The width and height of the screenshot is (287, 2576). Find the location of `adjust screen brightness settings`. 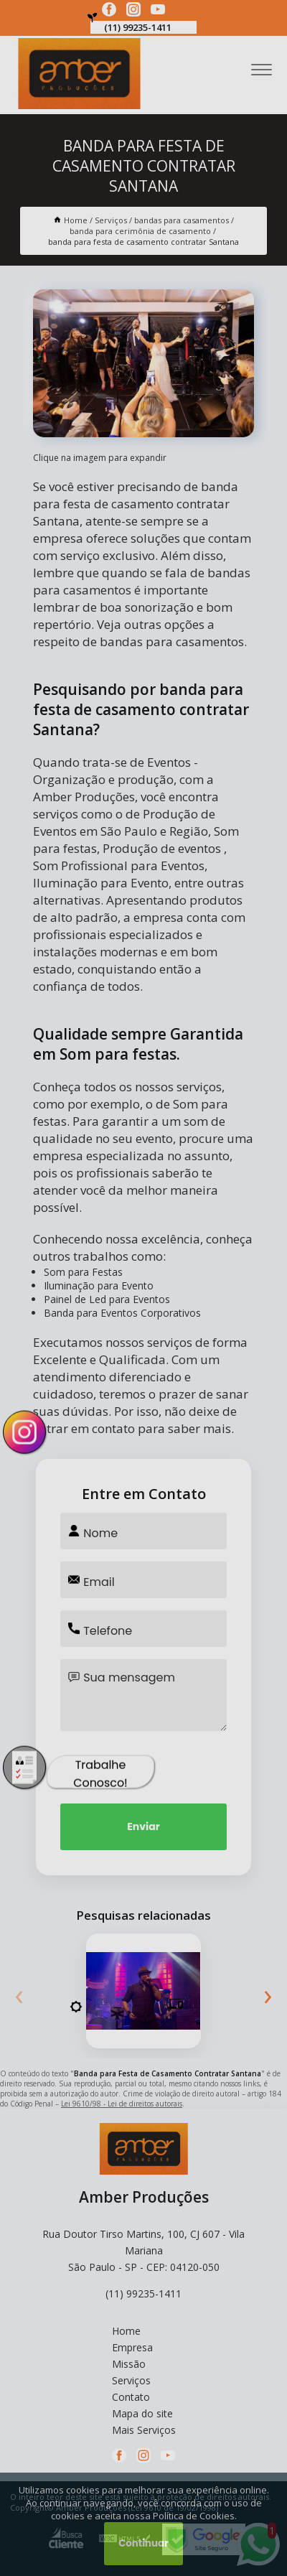

adjust screen brightness settings is located at coordinates (76, 2007).